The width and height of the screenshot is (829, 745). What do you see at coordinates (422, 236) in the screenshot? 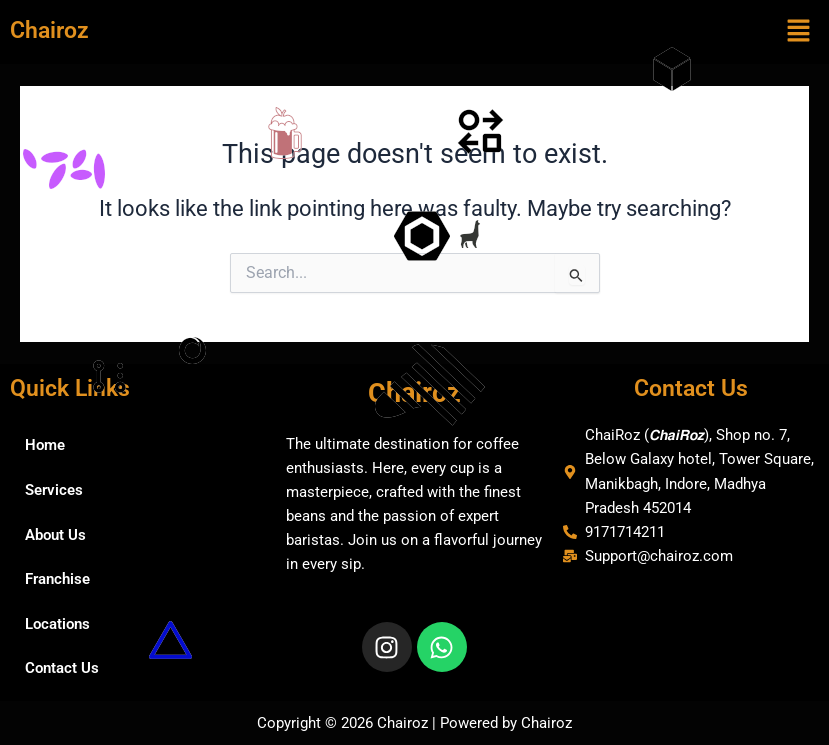
I see `eslint code linting tool logo` at bounding box center [422, 236].